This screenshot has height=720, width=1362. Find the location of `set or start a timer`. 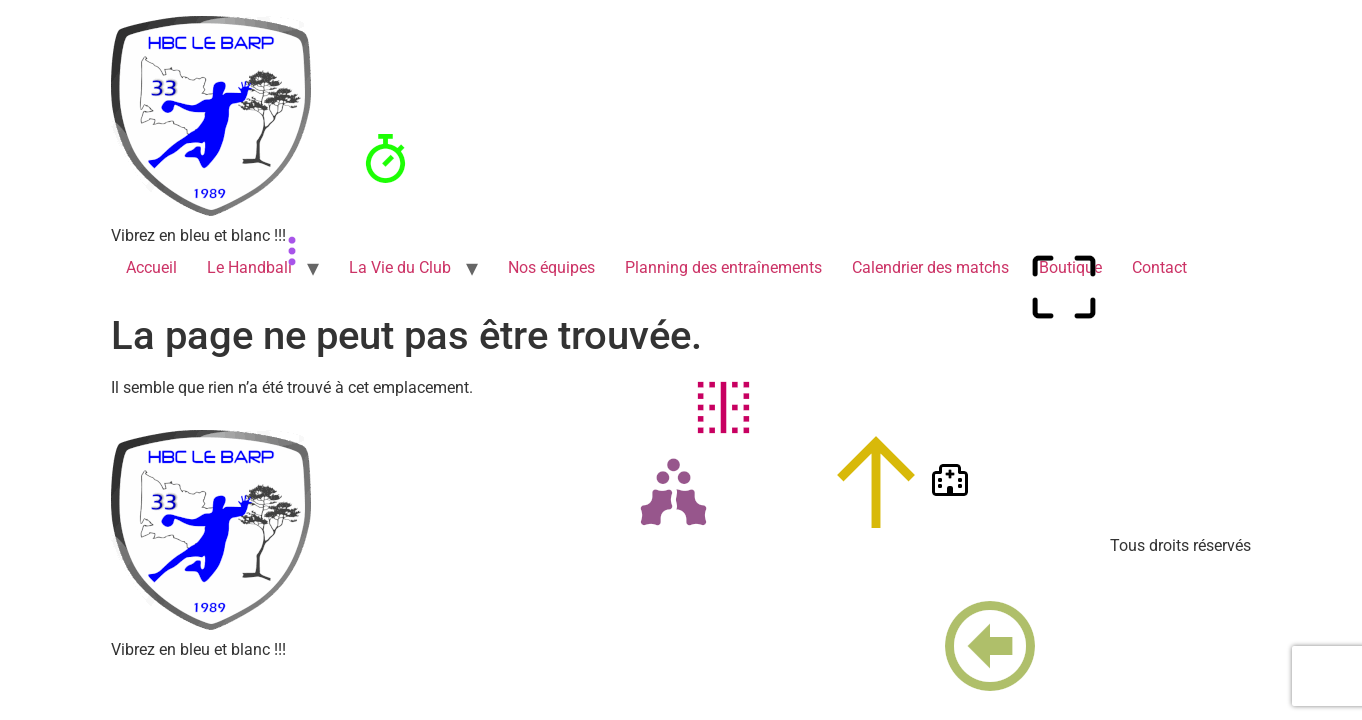

set or start a timer is located at coordinates (385, 158).